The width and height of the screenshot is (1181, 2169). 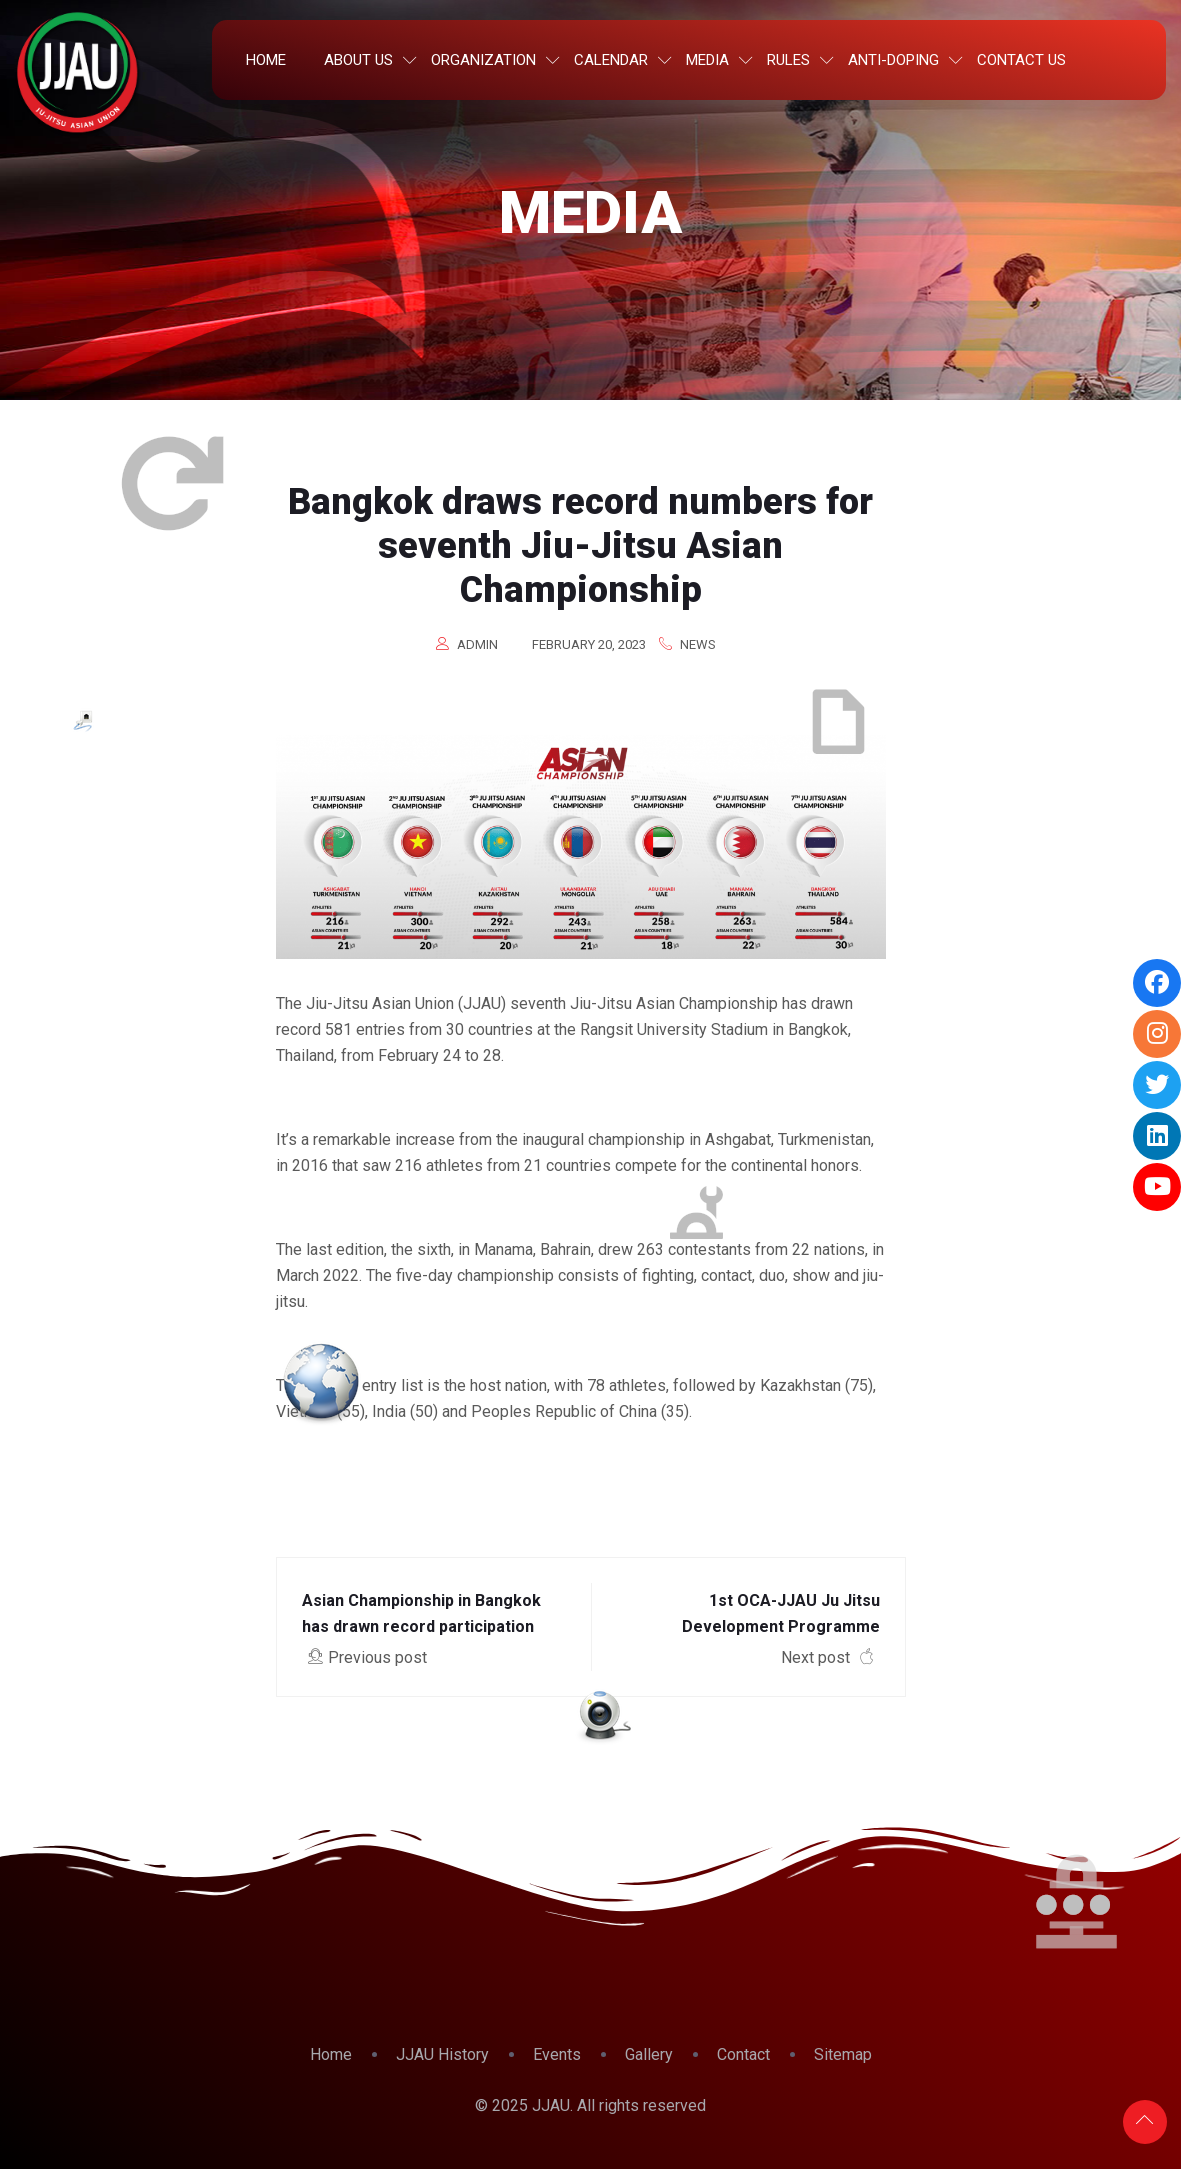 What do you see at coordinates (83, 721) in the screenshot?
I see `indicates wired network connection is disconnected` at bounding box center [83, 721].